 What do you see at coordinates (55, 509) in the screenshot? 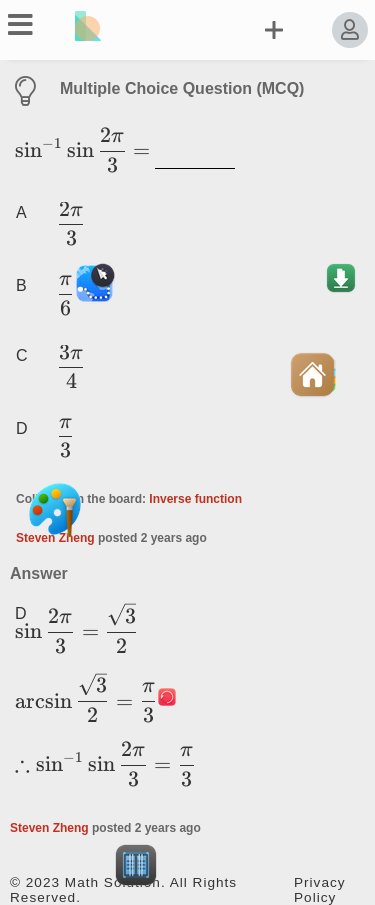
I see `open the paint application` at bounding box center [55, 509].